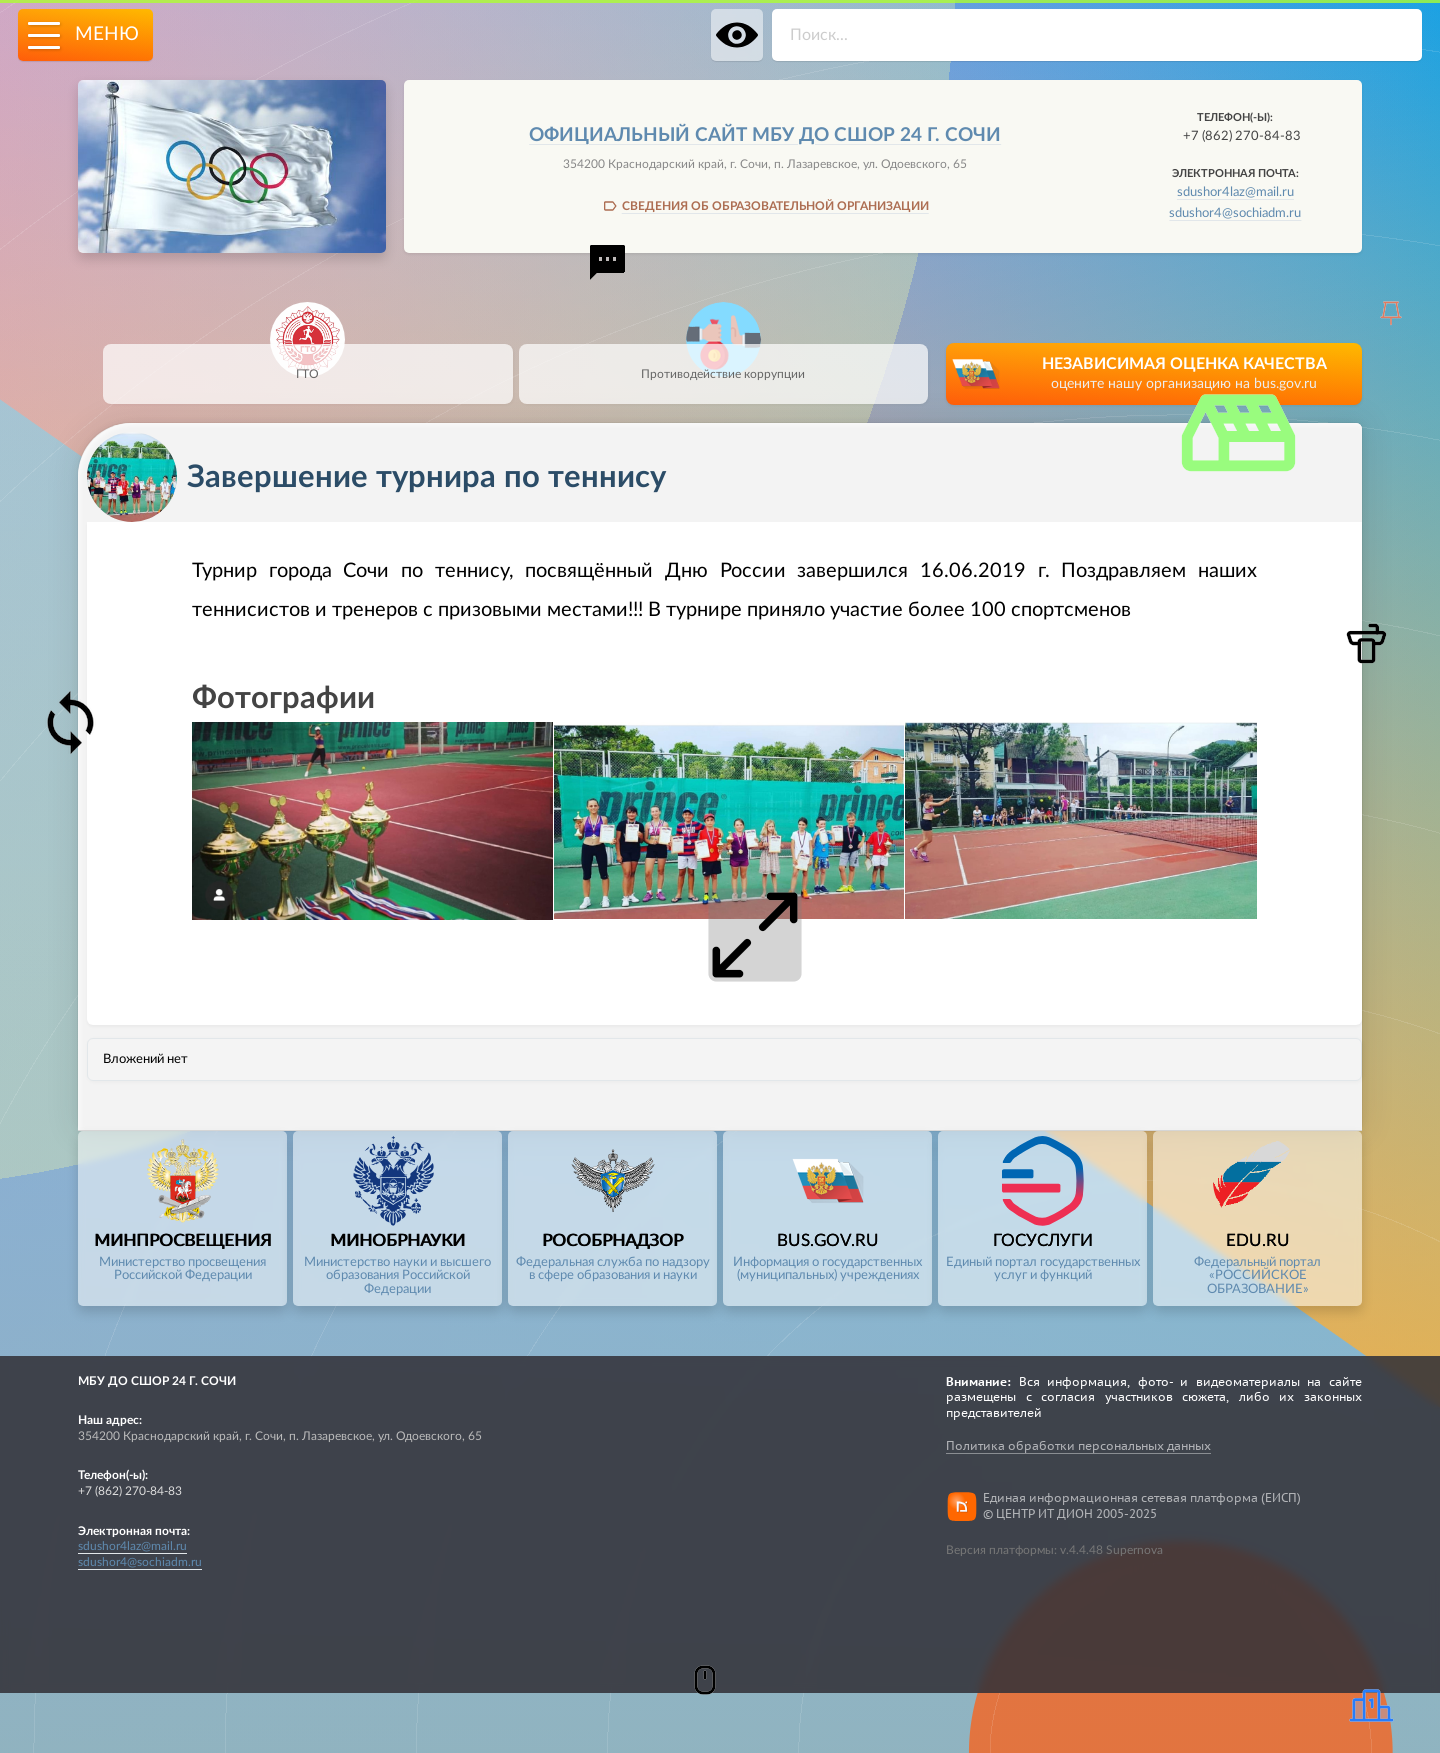 The height and width of the screenshot is (1753, 1440). I want to click on pin an item to keep it visible, so click(1391, 312).